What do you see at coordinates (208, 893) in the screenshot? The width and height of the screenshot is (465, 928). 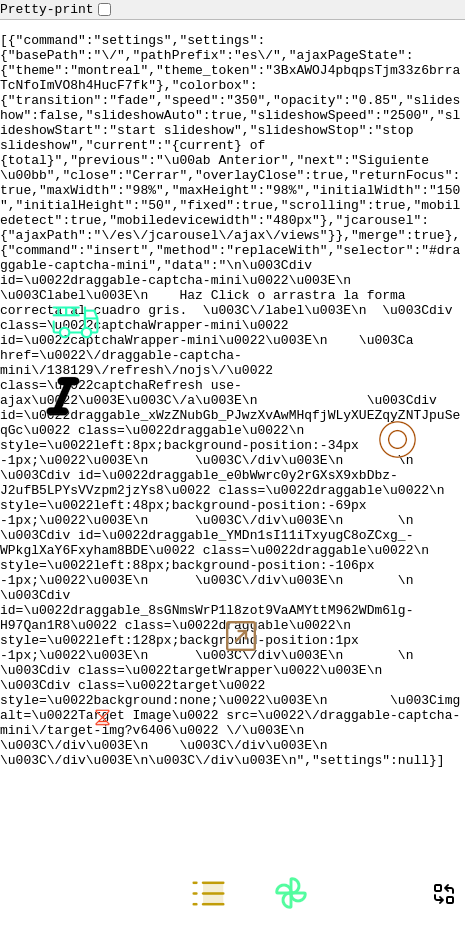 I see `view items in a list format` at bounding box center [208, 893].